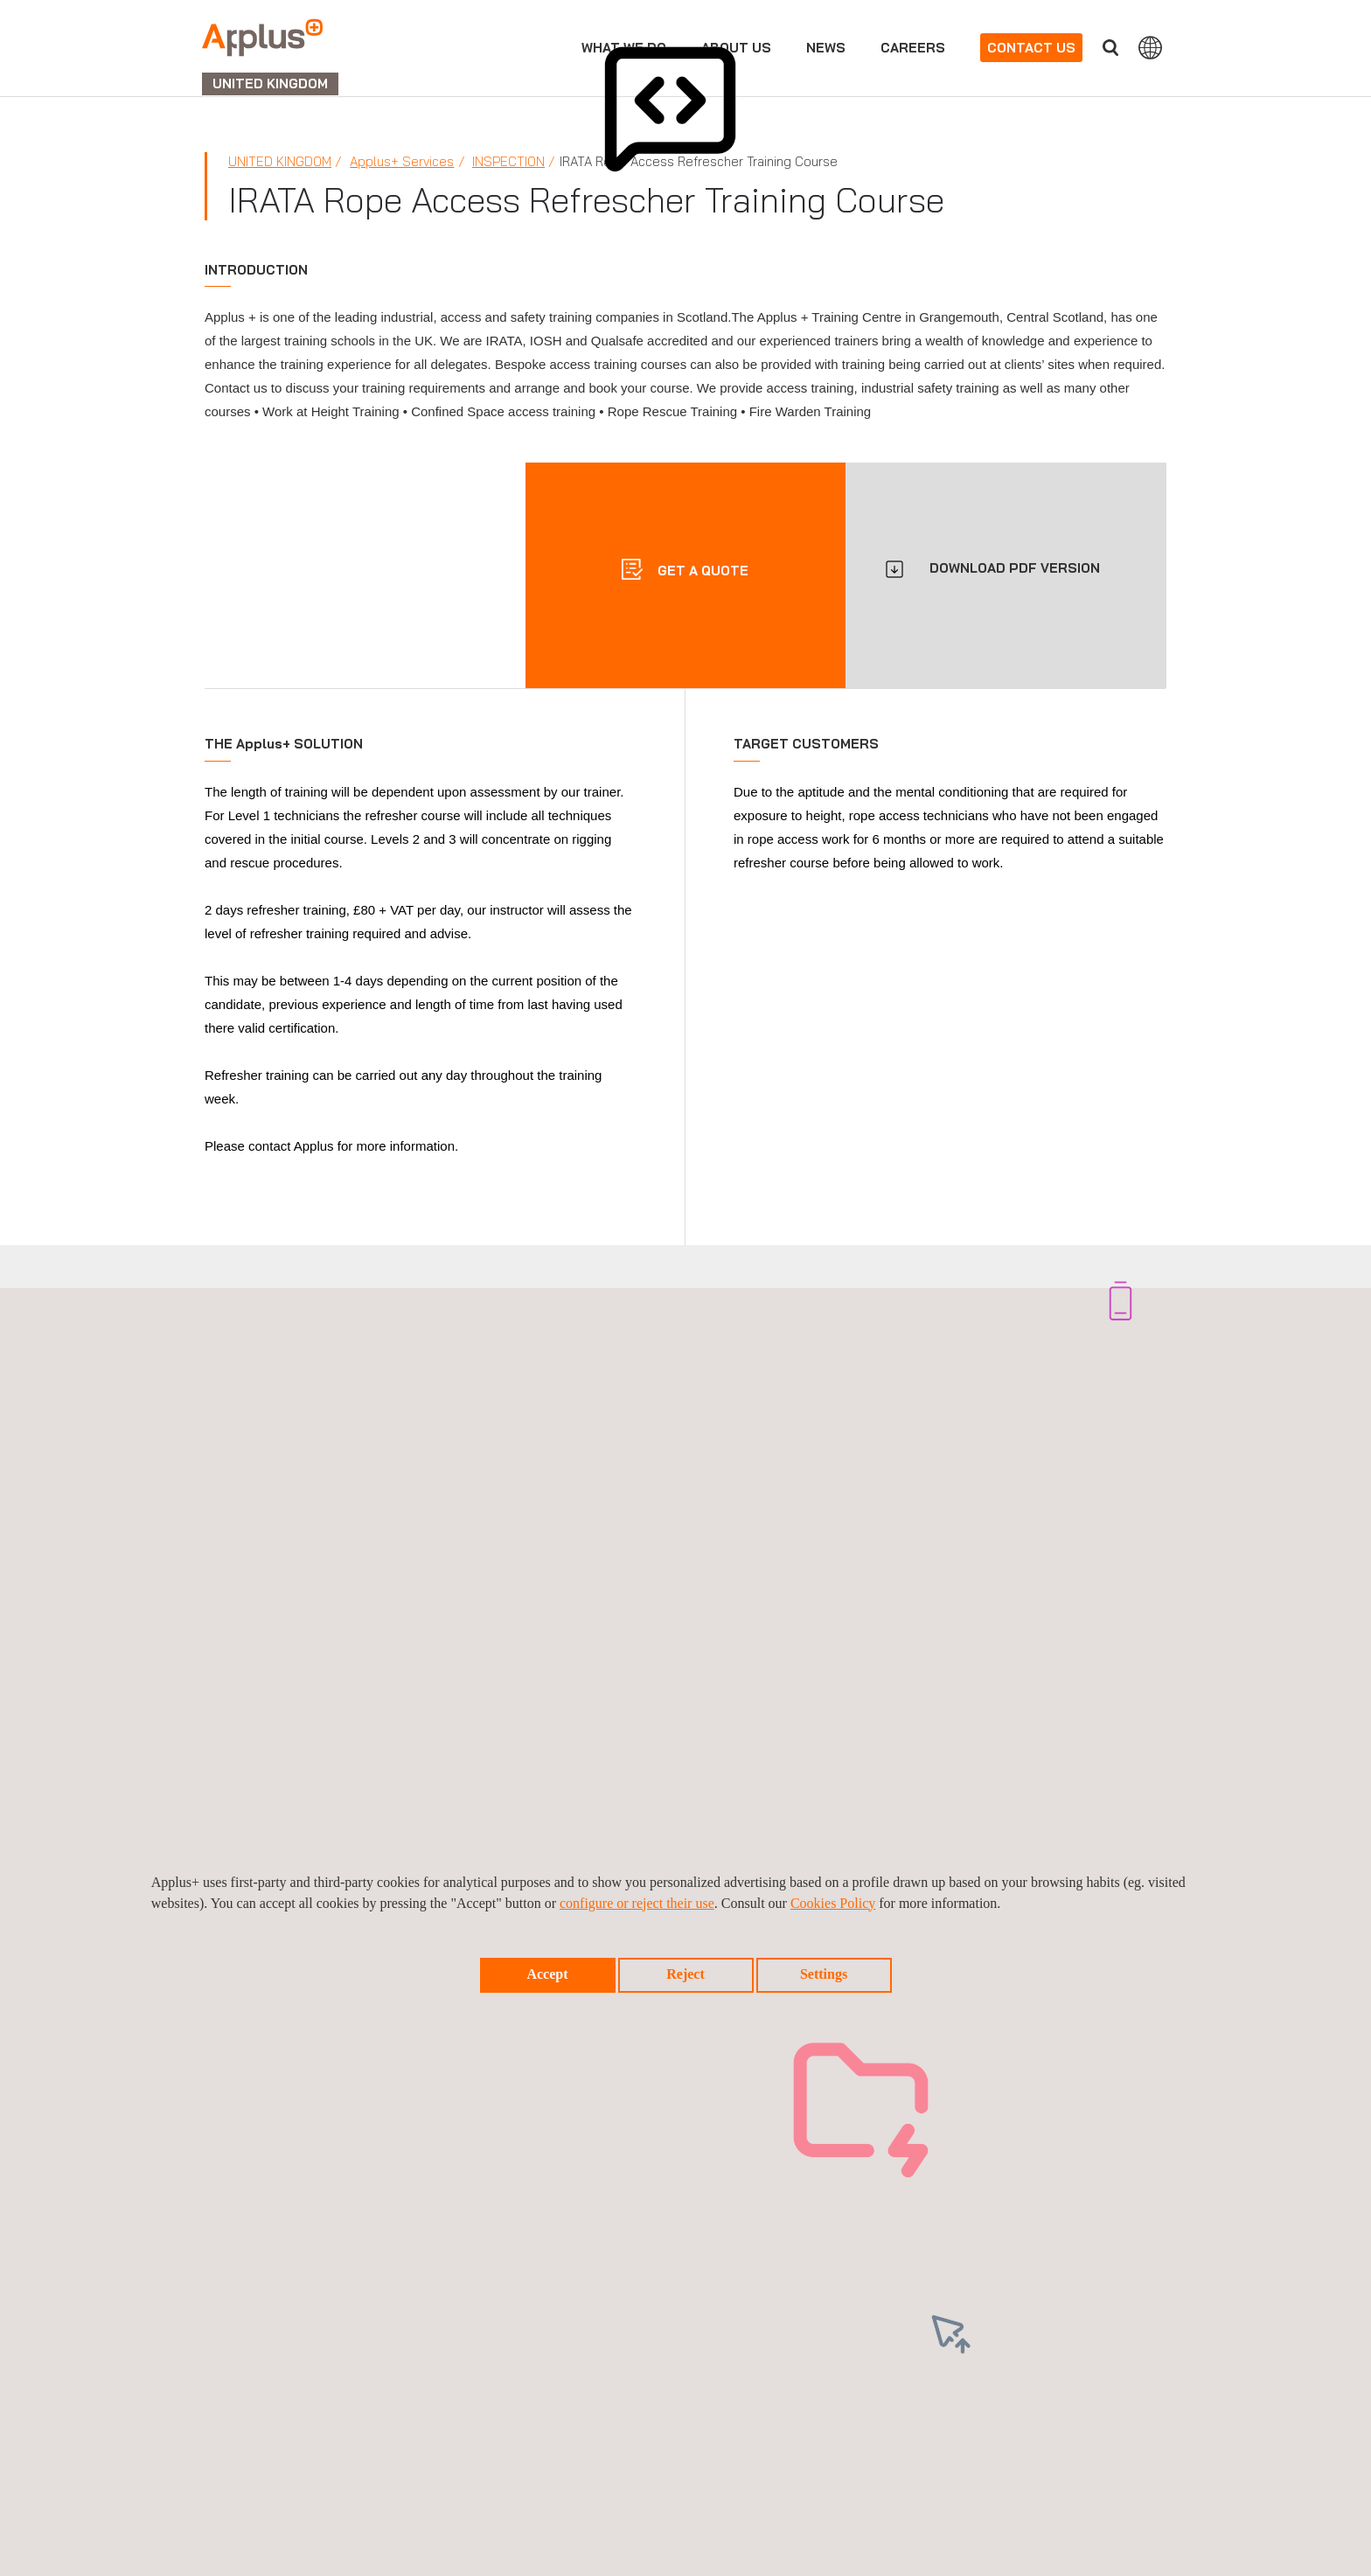  What do you see at coordinates (670, 106) in the screenshot?
I see `view code snippets in chat` at bounding box center [670, 106].